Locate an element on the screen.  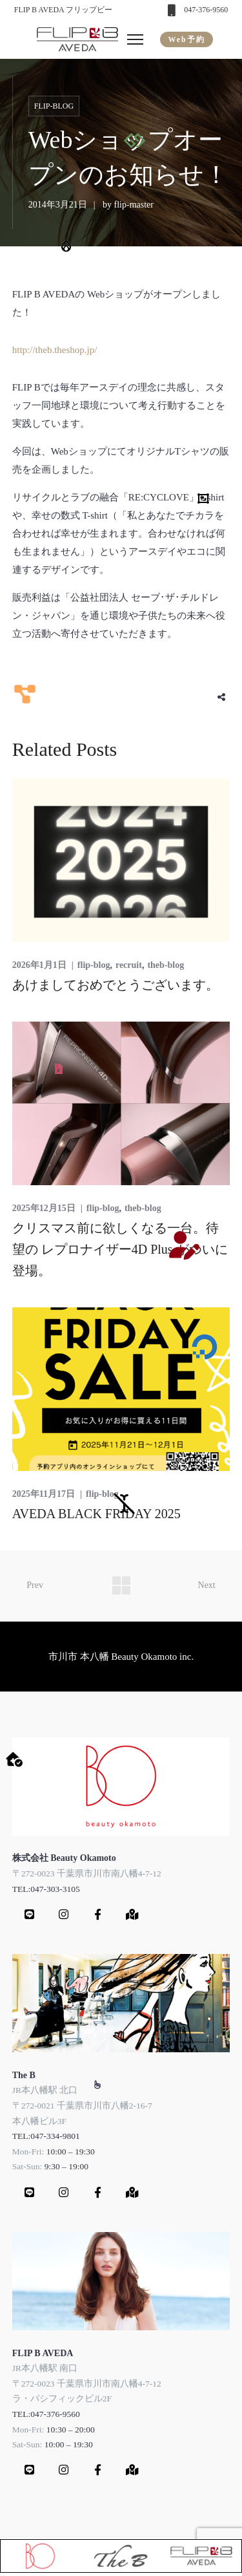
cursor tracking disabled is located at coordinates (124, 1503).